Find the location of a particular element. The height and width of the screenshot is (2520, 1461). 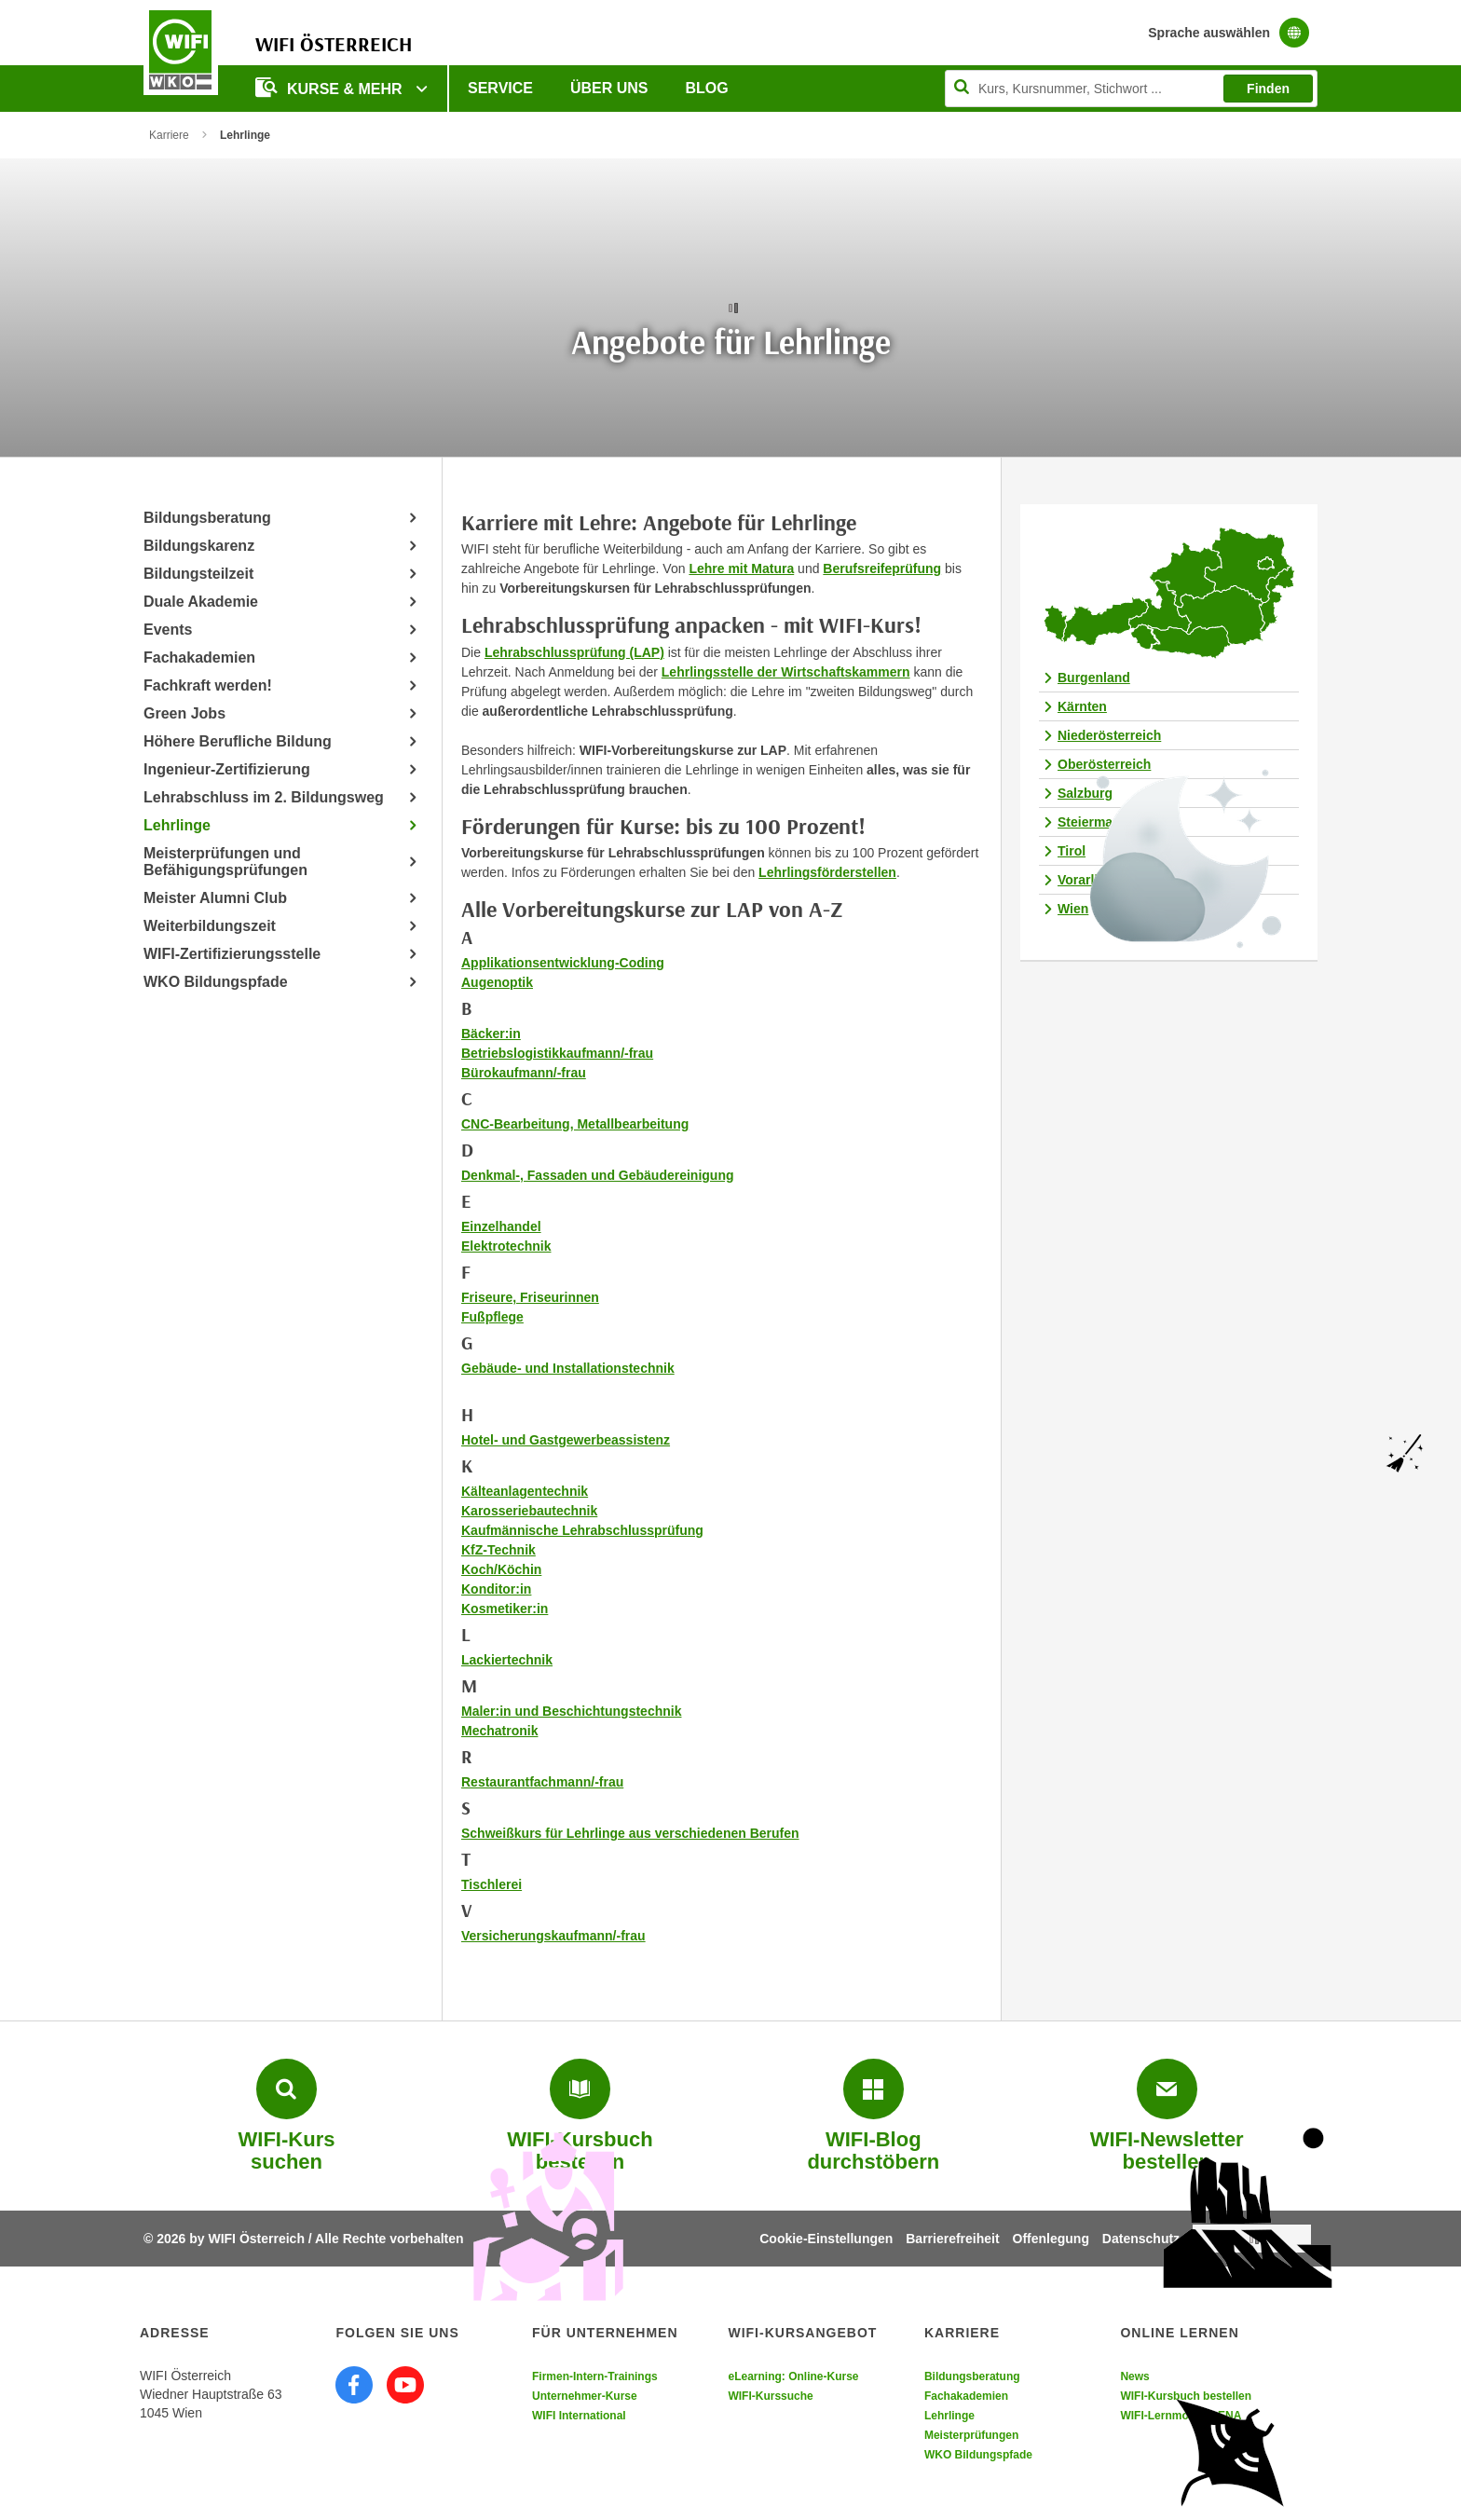

indicates partly cloudy conditions at night is located at coordinates (1185, 858).